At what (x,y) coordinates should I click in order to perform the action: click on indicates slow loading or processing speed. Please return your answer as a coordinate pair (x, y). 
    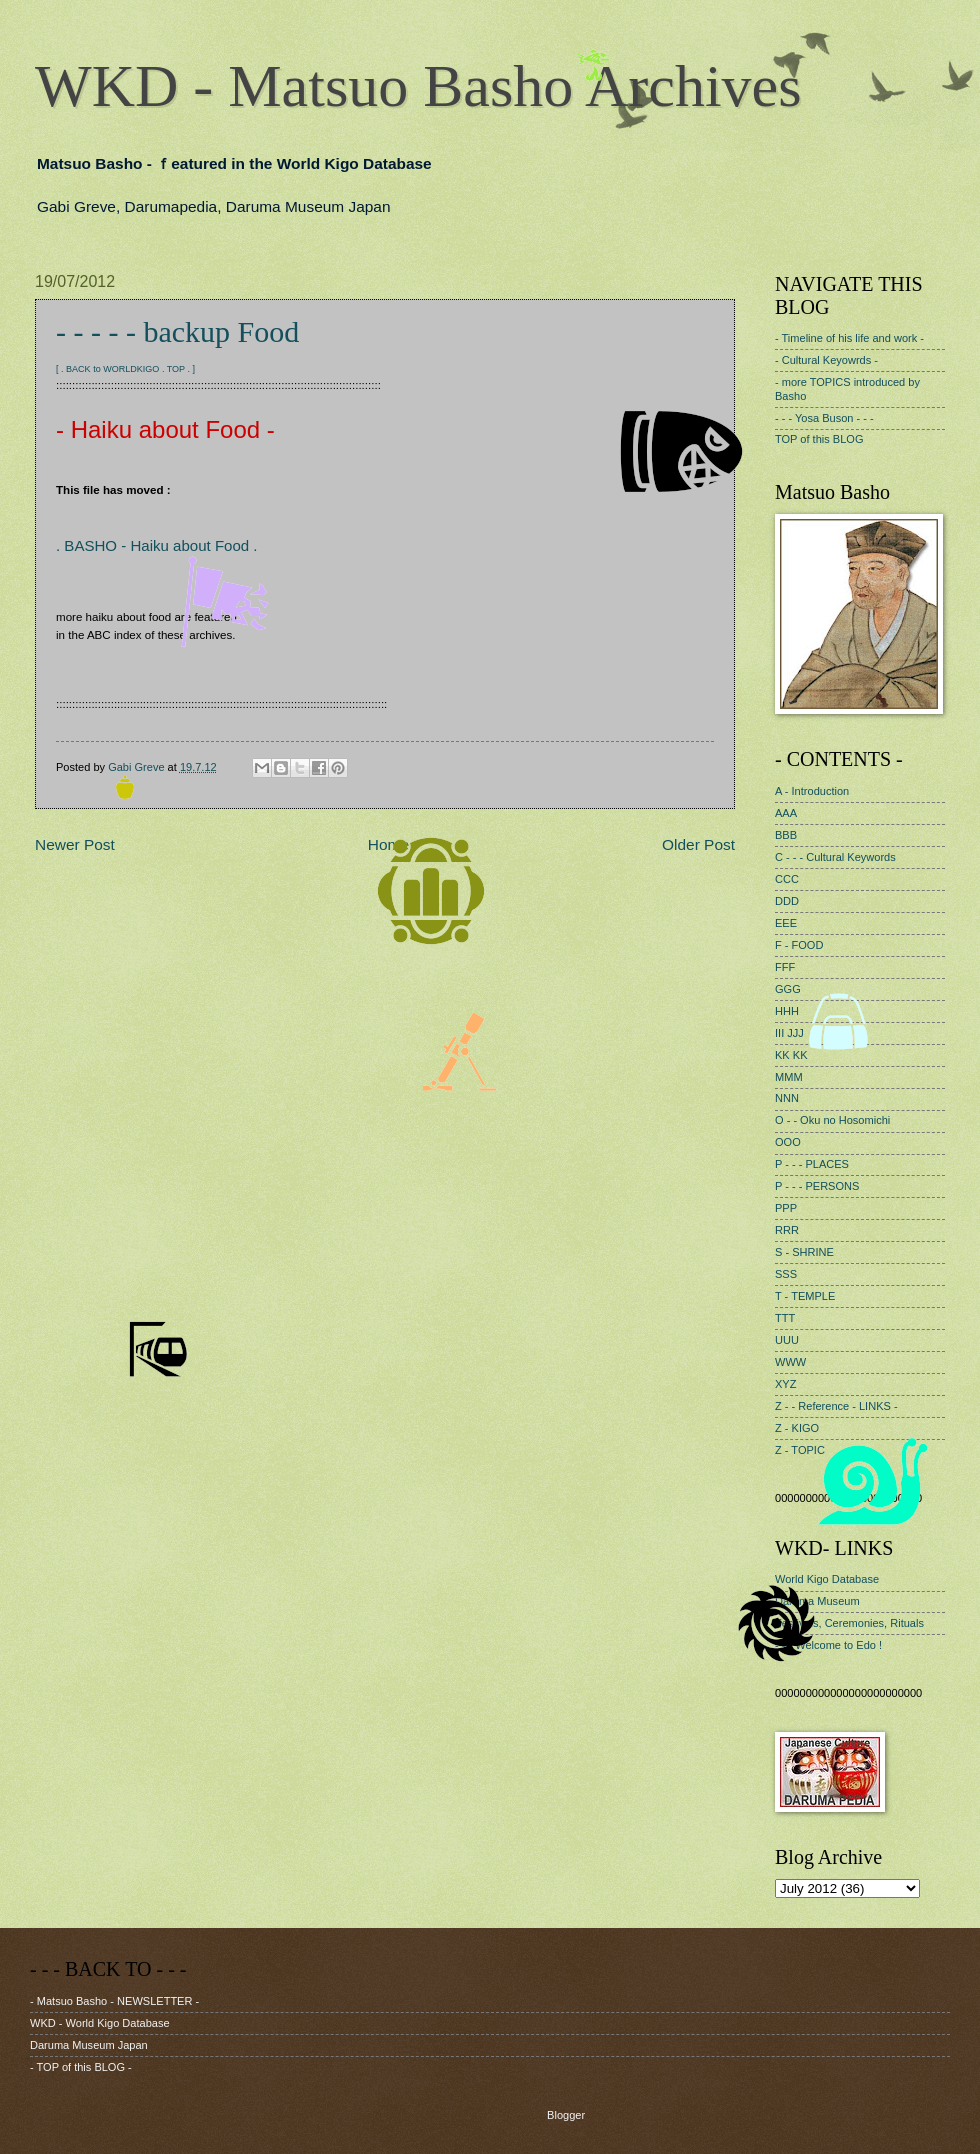
    Looking at the image, I should click on (873, 1480).